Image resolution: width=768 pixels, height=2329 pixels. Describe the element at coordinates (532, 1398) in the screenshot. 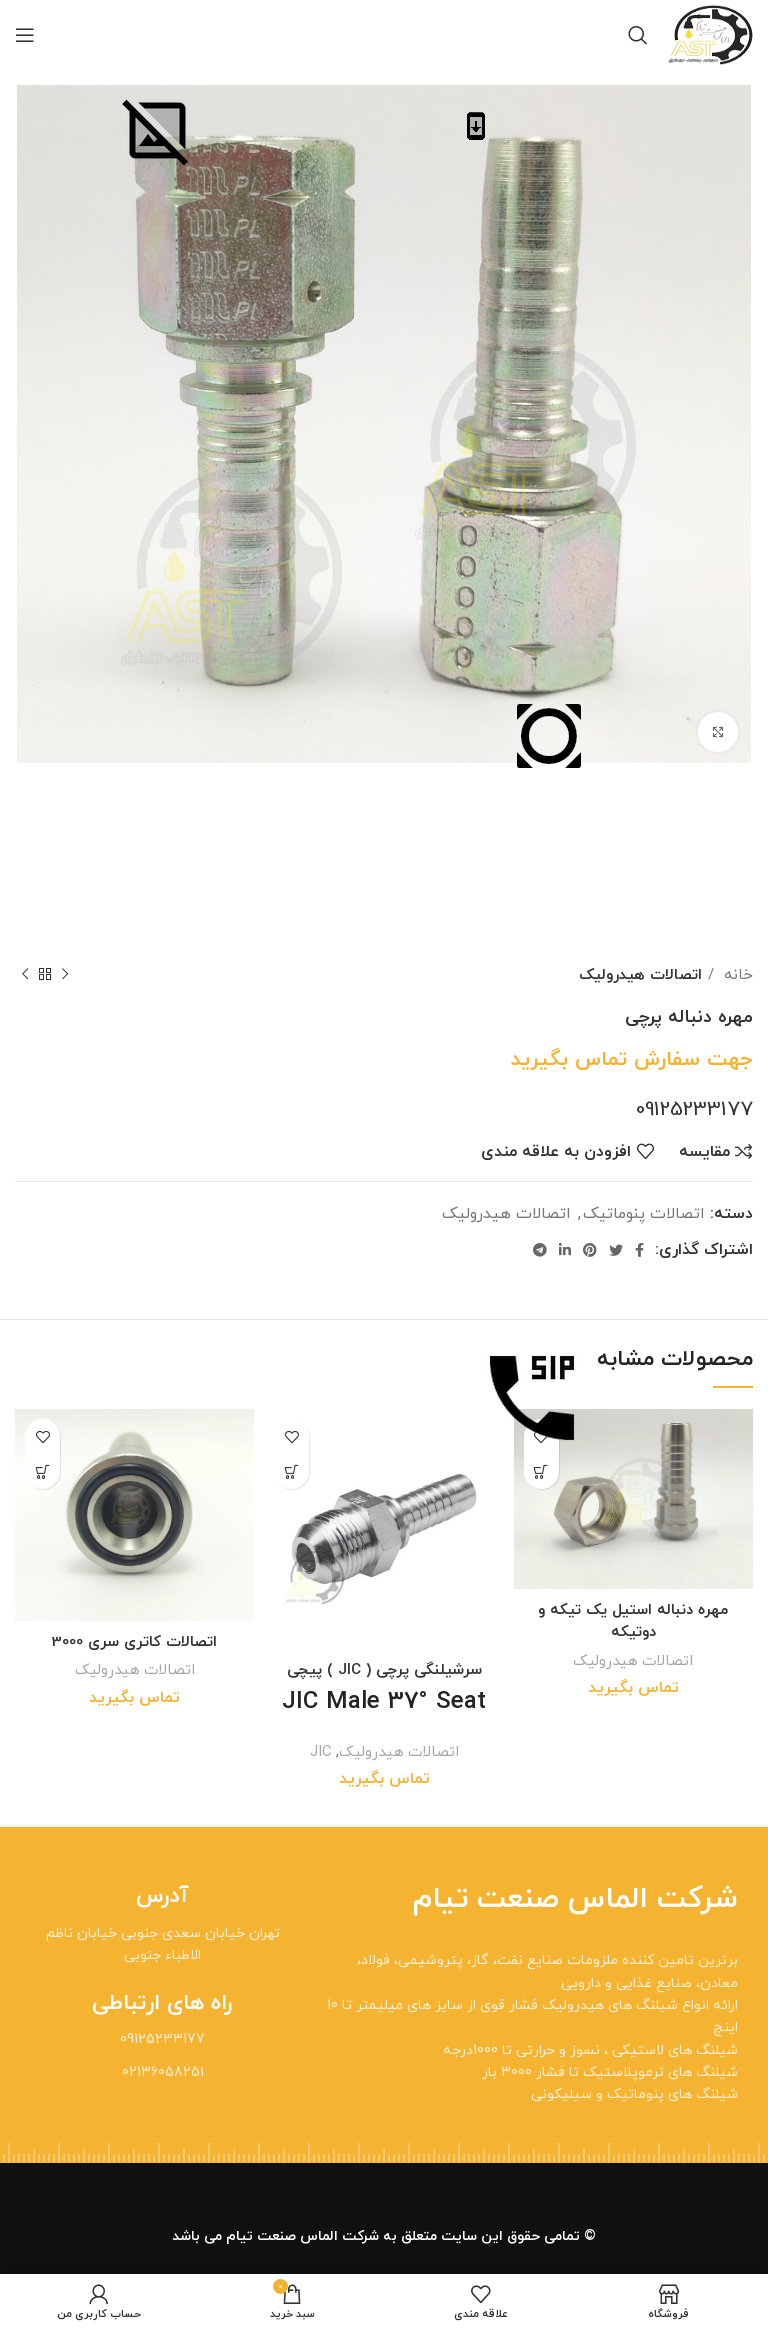

I see `make a SIP (internet-based) phone call` at that location.